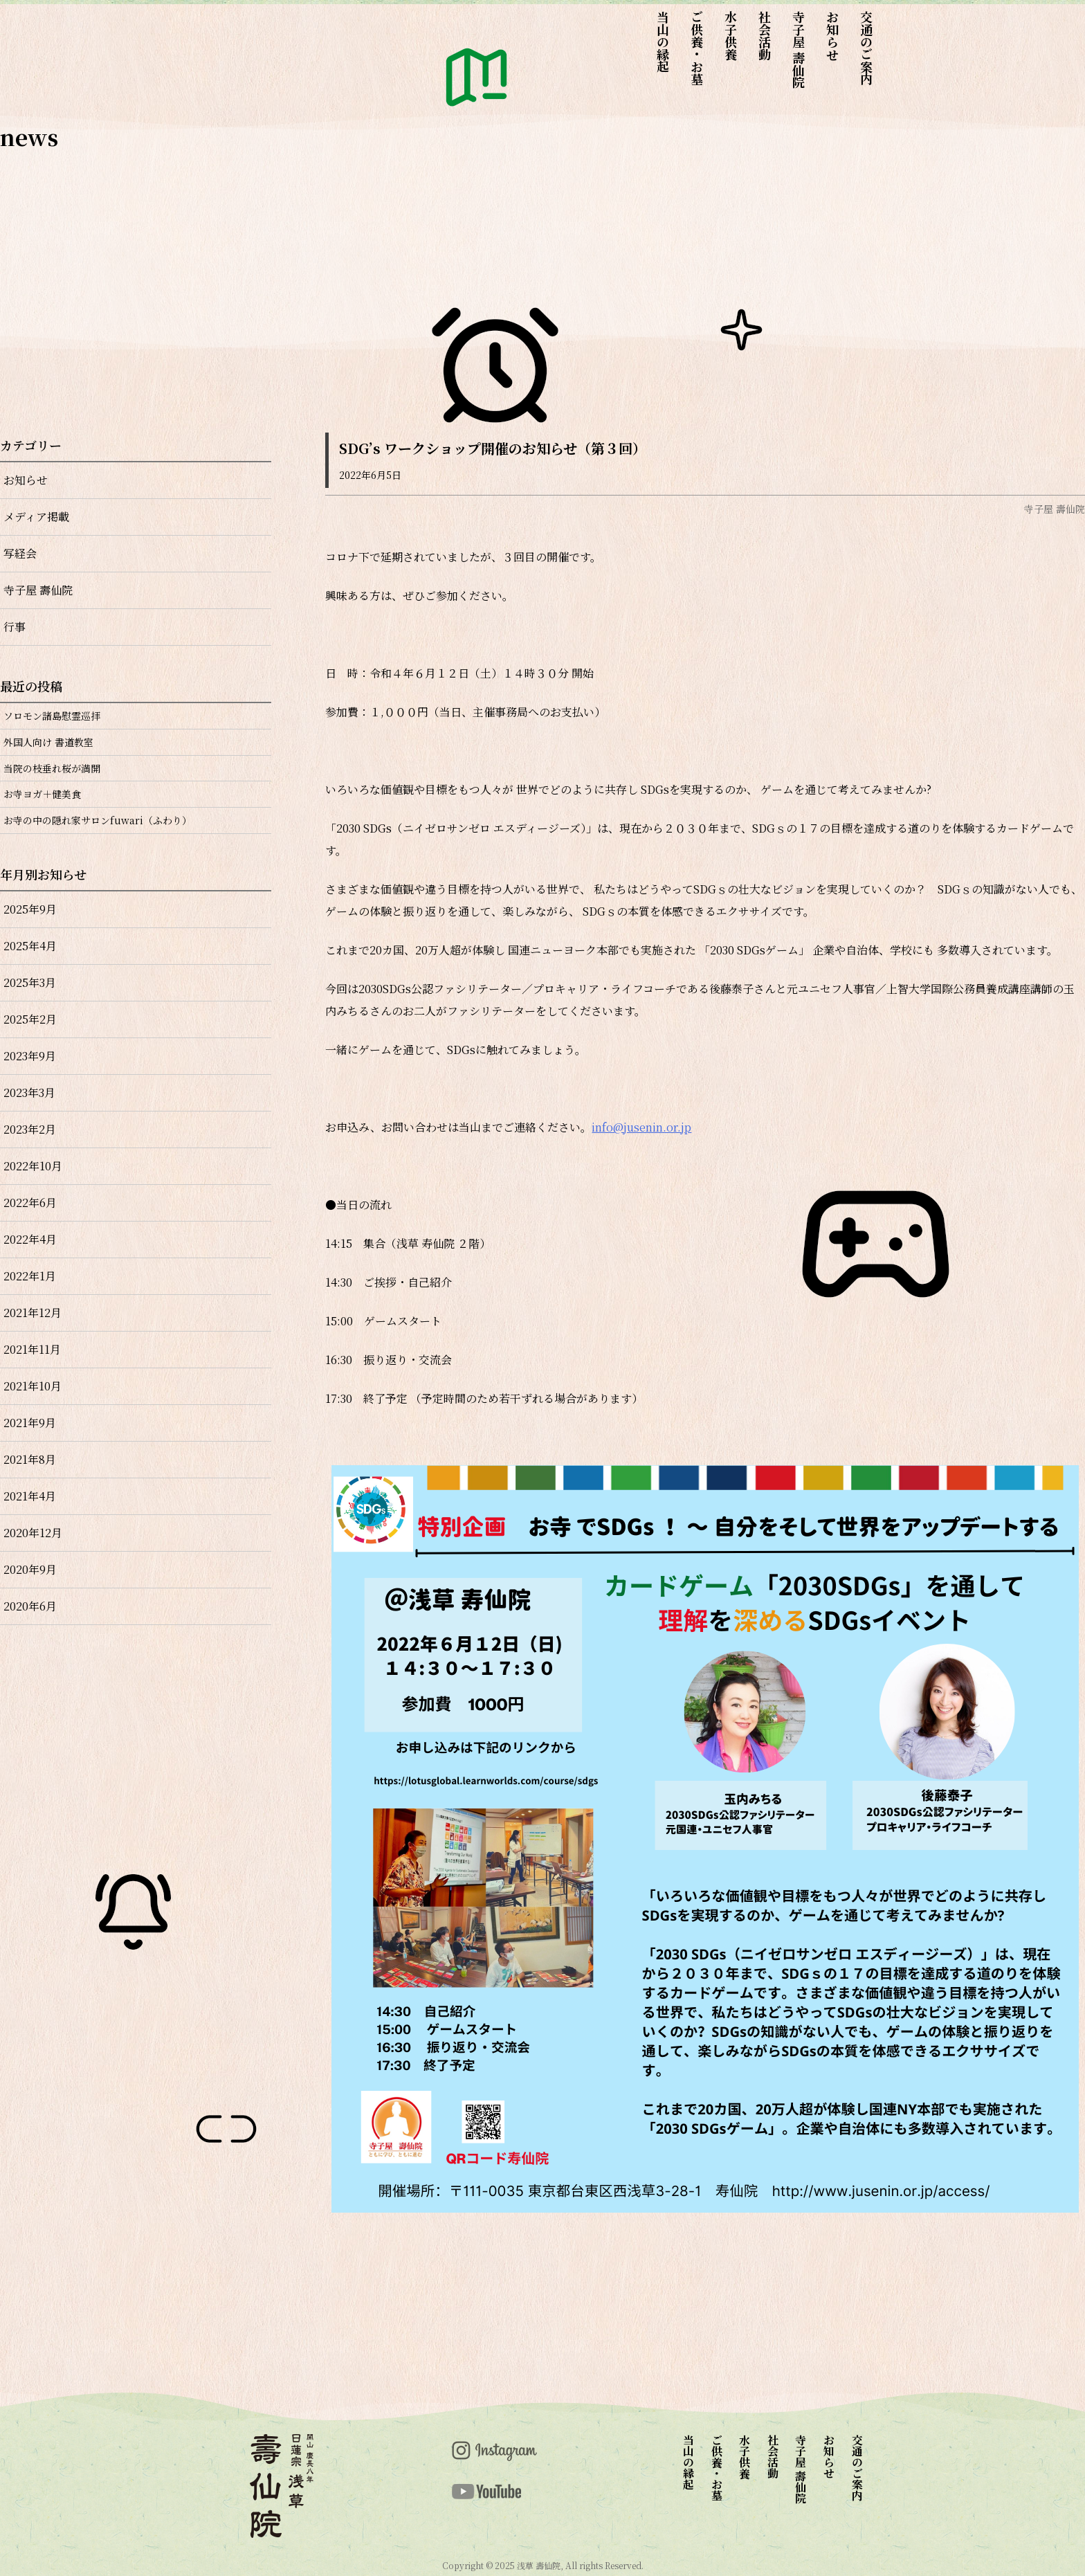  Describe the element at coordinates (875, 1244) in the screenshot. I see `access gaming or games section` at that location.